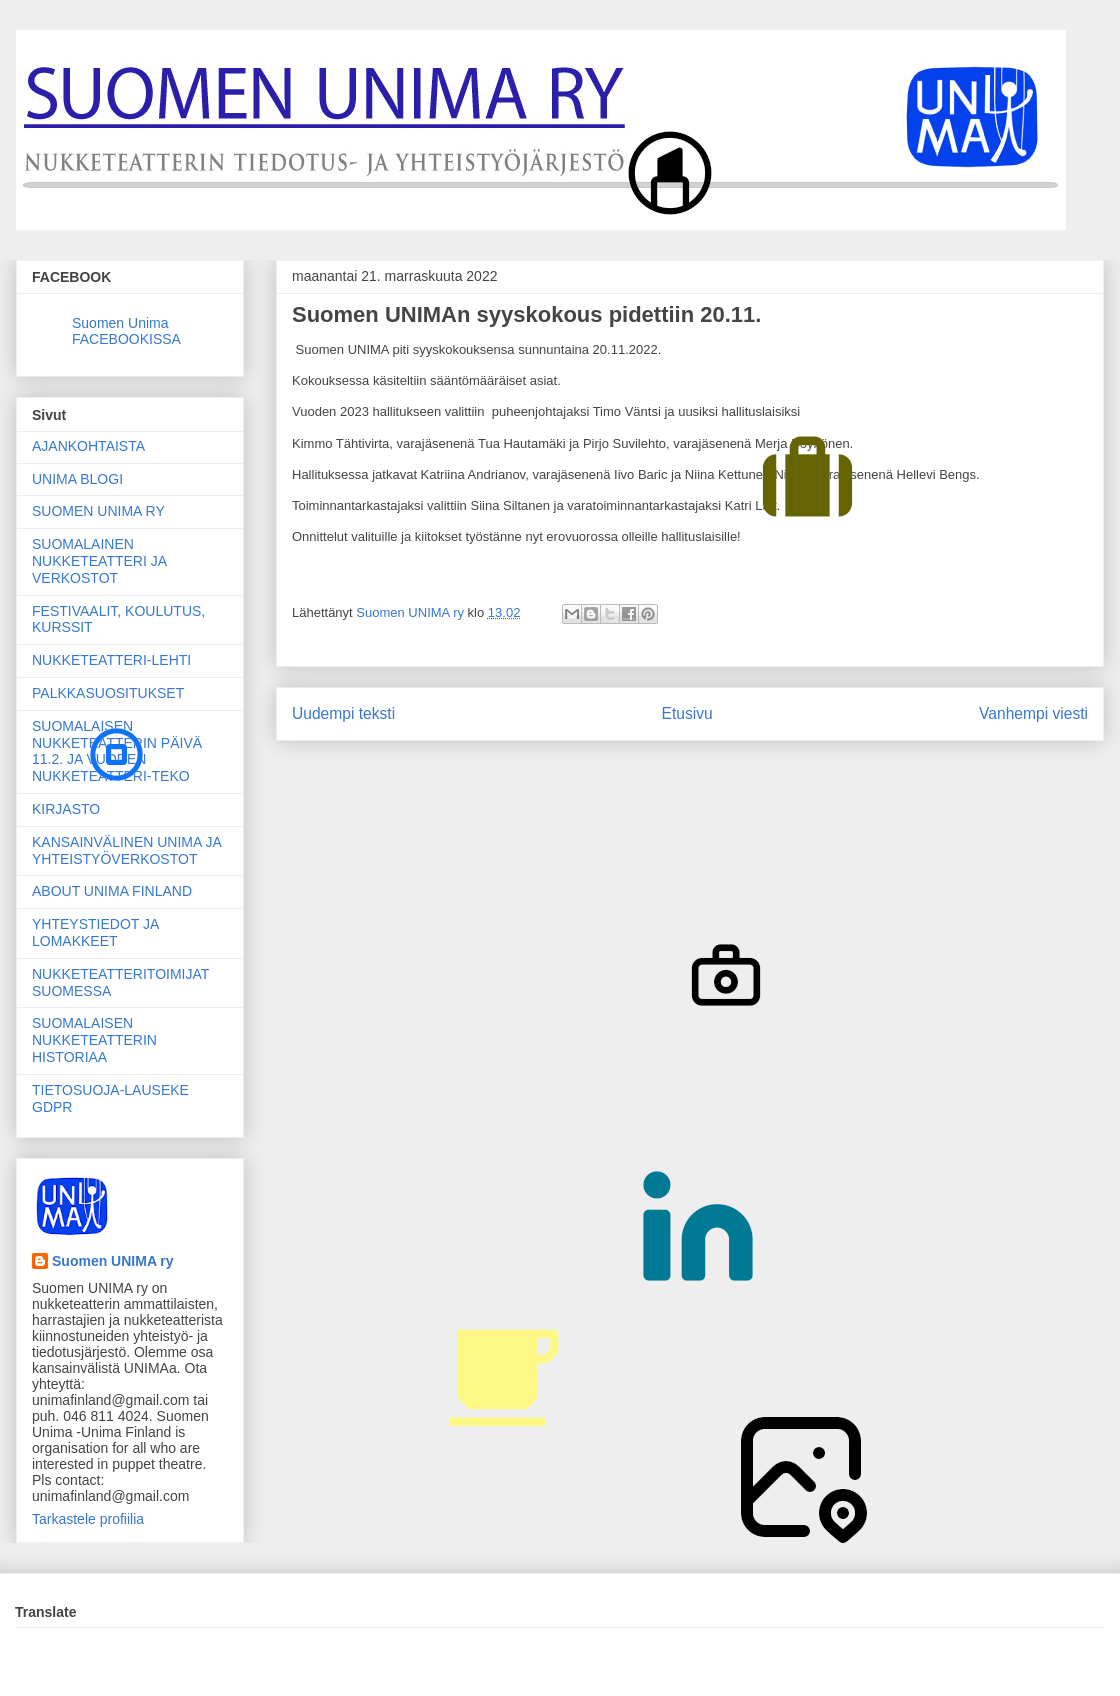  I want to click on open camera to take a photo, so click(726, 975).